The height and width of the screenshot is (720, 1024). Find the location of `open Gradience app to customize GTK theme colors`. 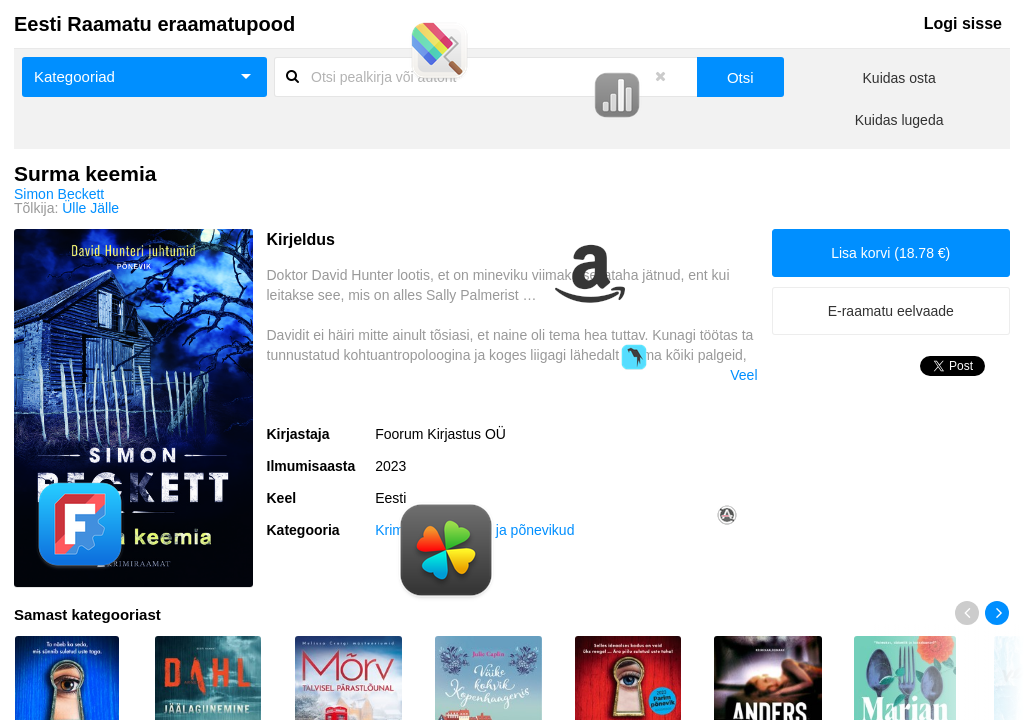

open Gradience app to customize GTK theme colors is located at coordinates (439, 50).